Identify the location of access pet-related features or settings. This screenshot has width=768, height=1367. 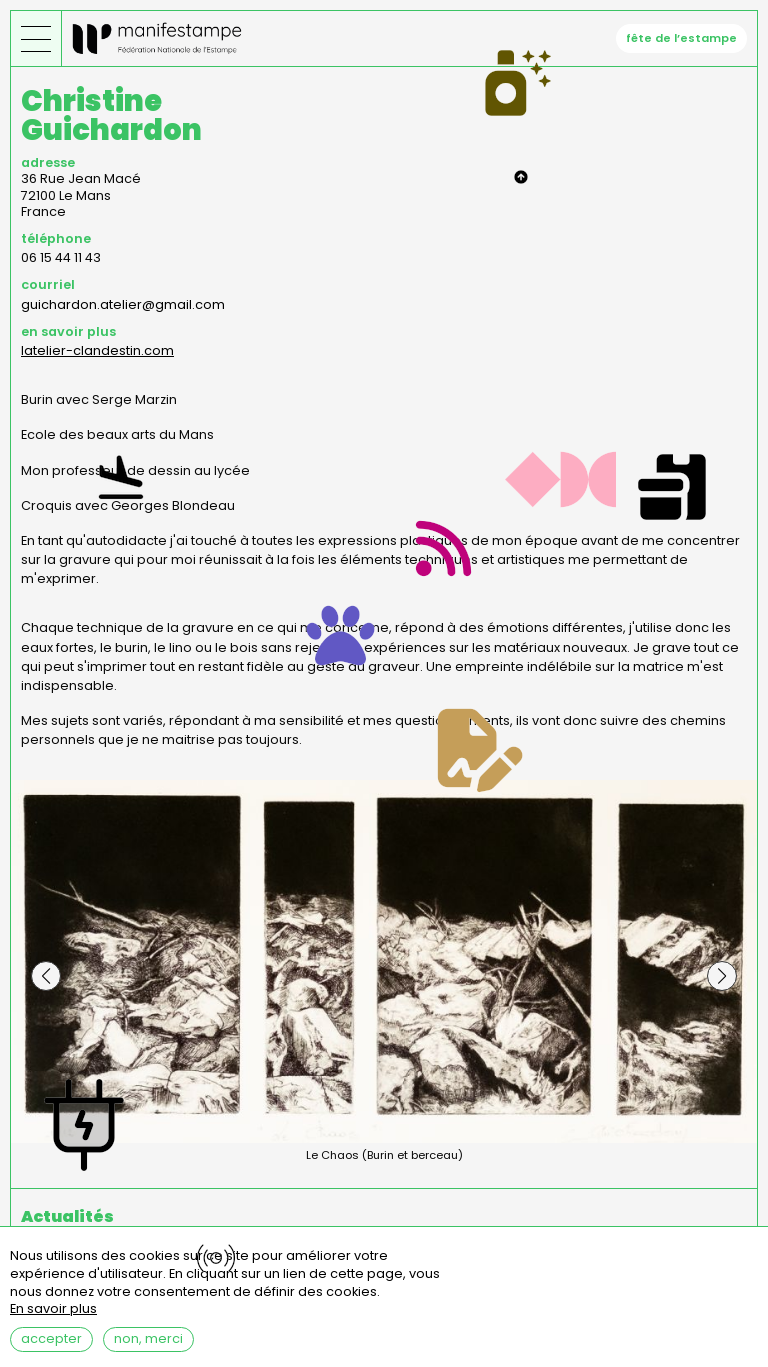
(340, 635).